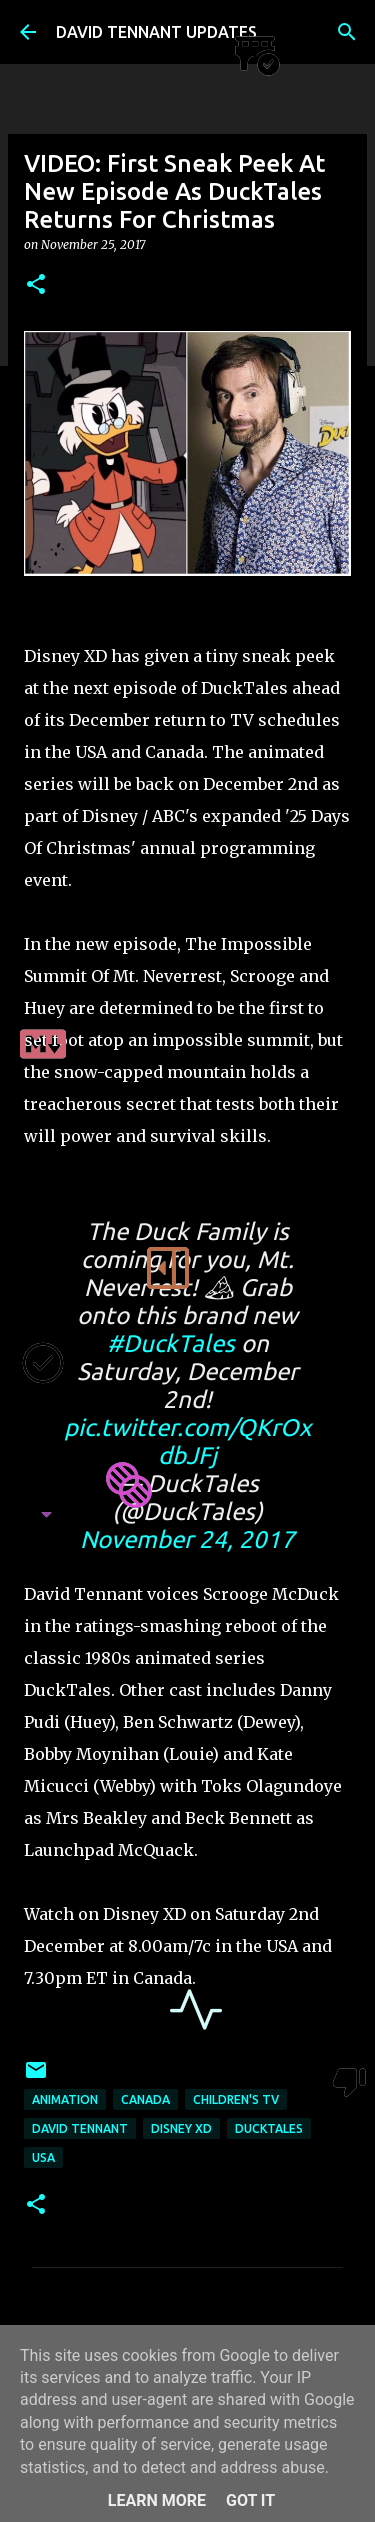  What do you see at coordinates (349, 2081) in the screenshot?
I see `dislike or downvote content` at bounding box center [349, 2081].